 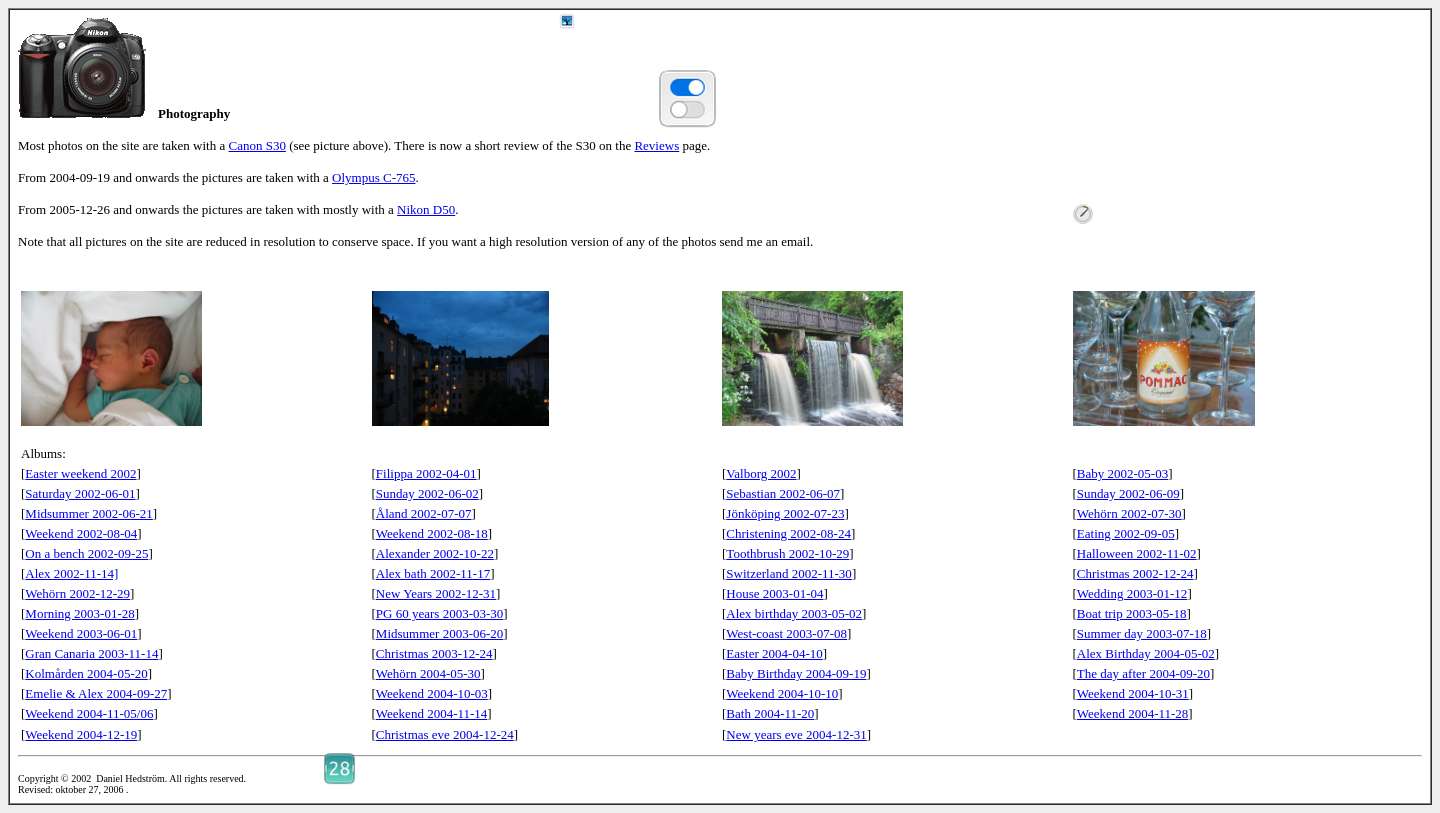 What do you see at coordinates (339, 768) in the screenshot?
I see `open the calendar app` at bounding box center [339, 768].